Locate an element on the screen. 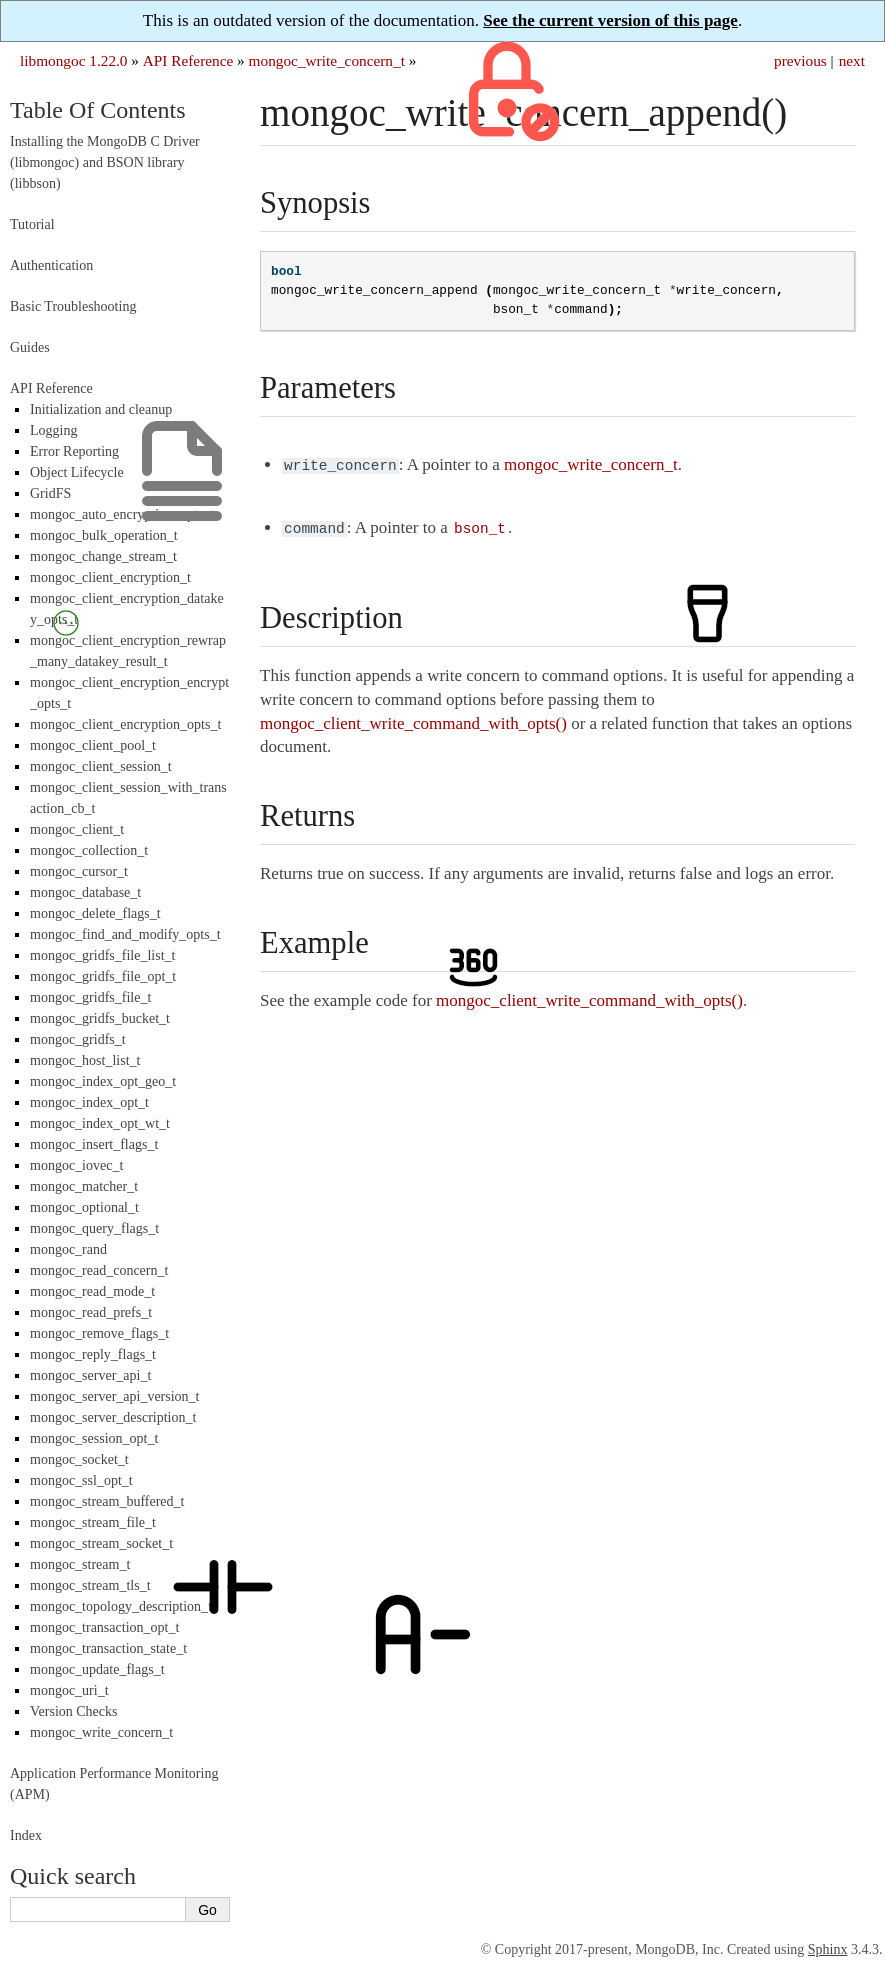  capacitor component in a circuit diagram is located at coordinates (223, 1587).